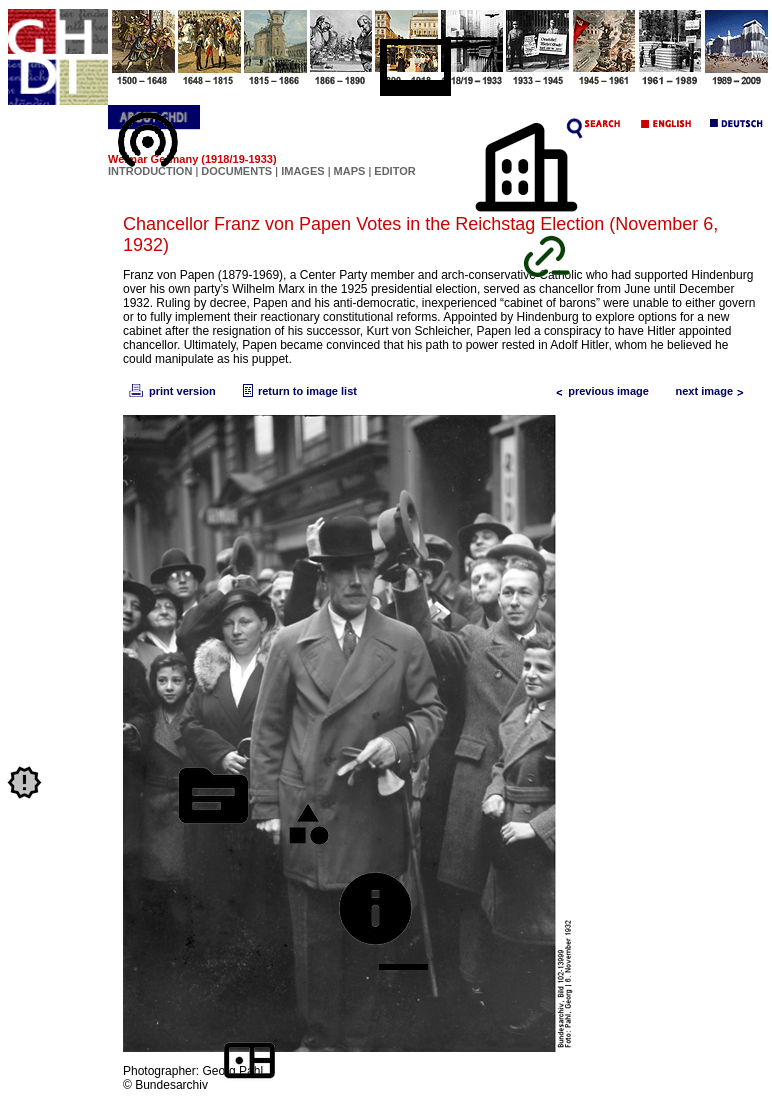 This screenshot has width=772, height=1115. I want to click on view nearby buildings or offices, so click(526, 170).